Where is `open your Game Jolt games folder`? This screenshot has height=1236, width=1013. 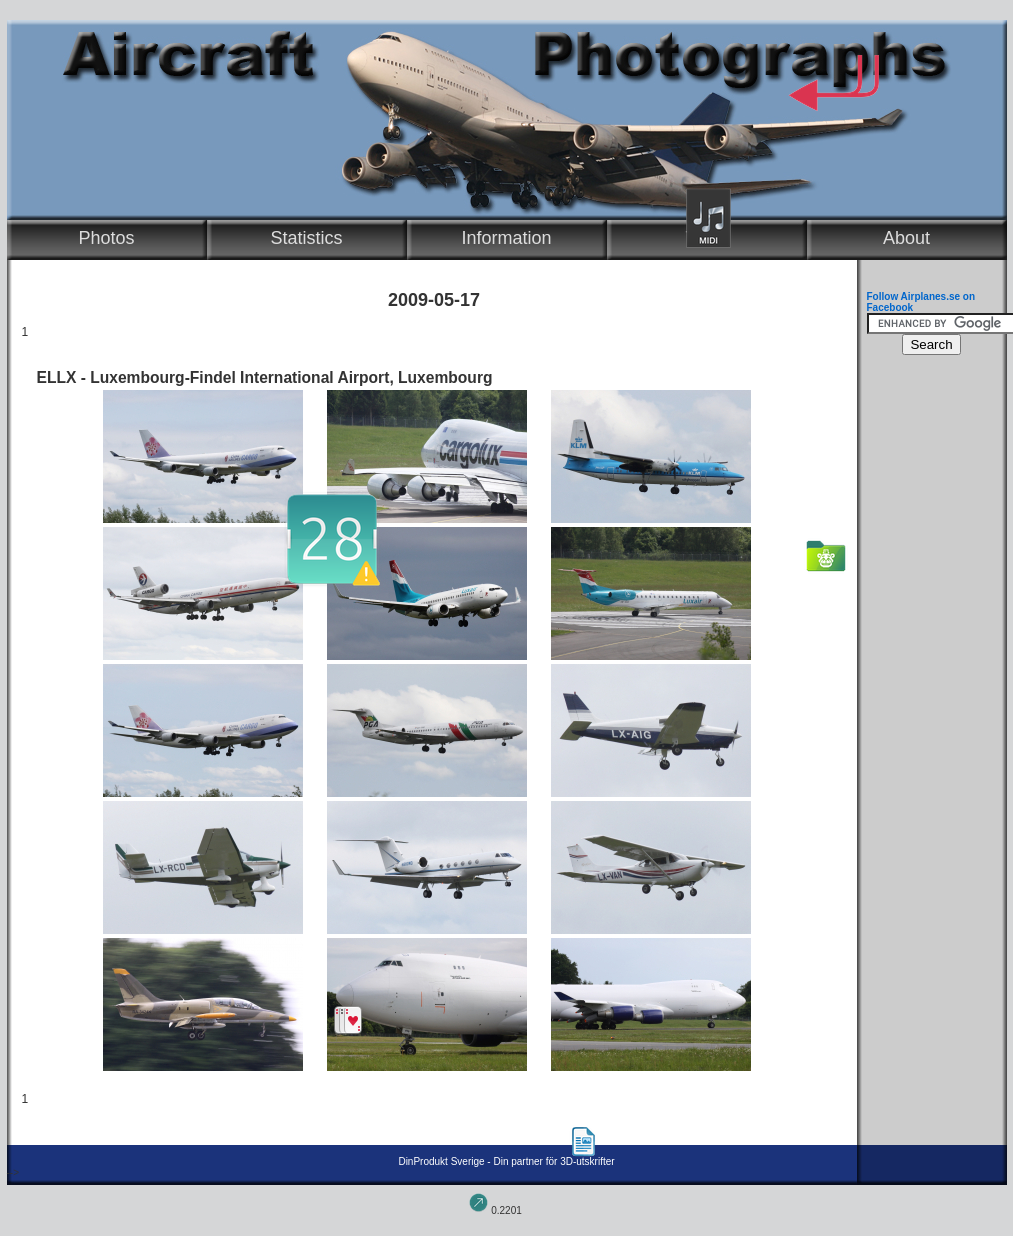 open your Game Jolt games folder is located at coordinates (826, 557).